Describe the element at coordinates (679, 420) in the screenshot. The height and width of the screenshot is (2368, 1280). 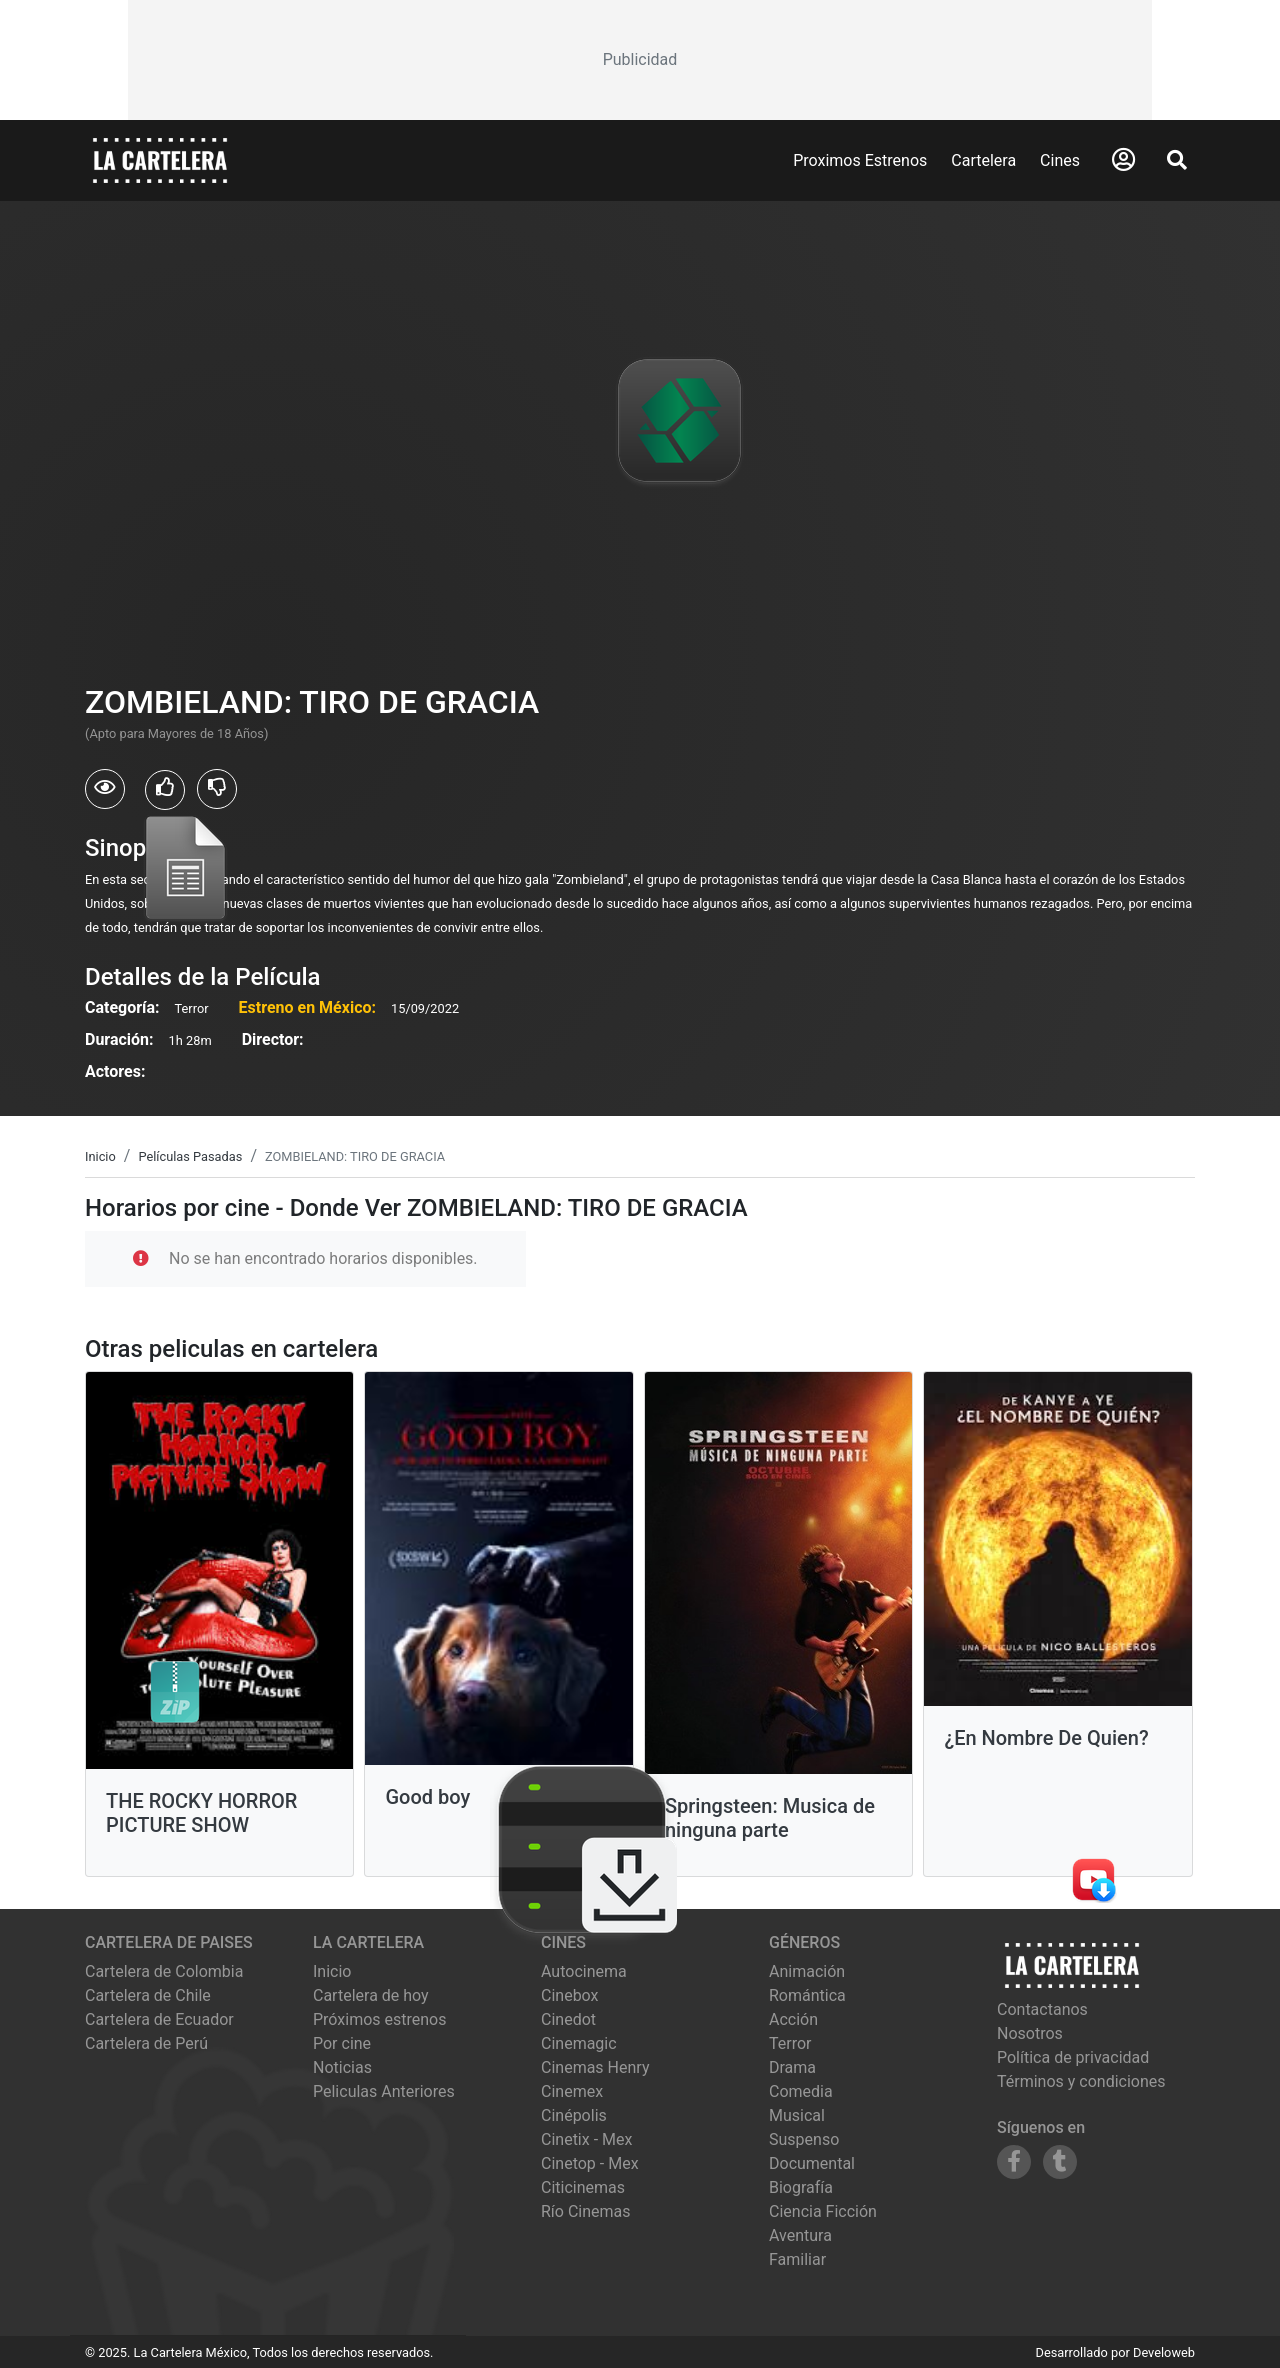
I see `open cachyos pi application` at that location.